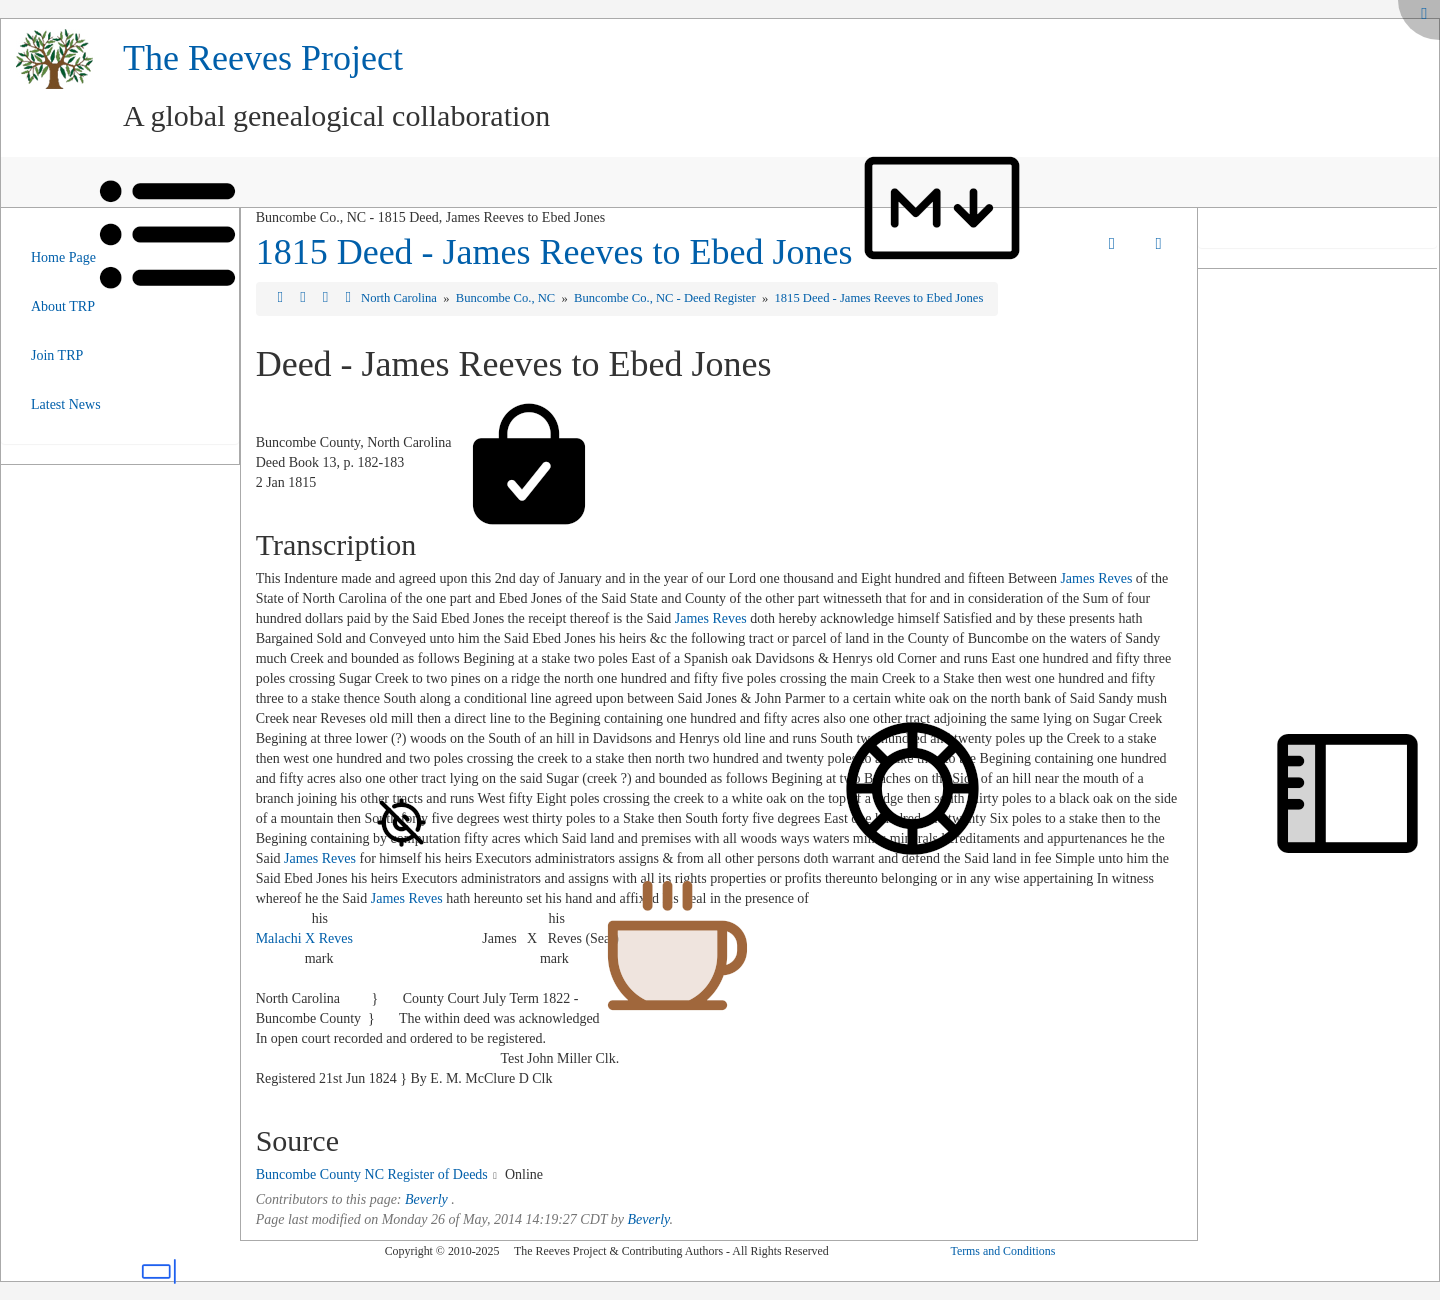  What do you see at coordinates (1347, 793) in the screenshot?
I see `toggle the sidebar panel` at bounding box center [1347, 793].